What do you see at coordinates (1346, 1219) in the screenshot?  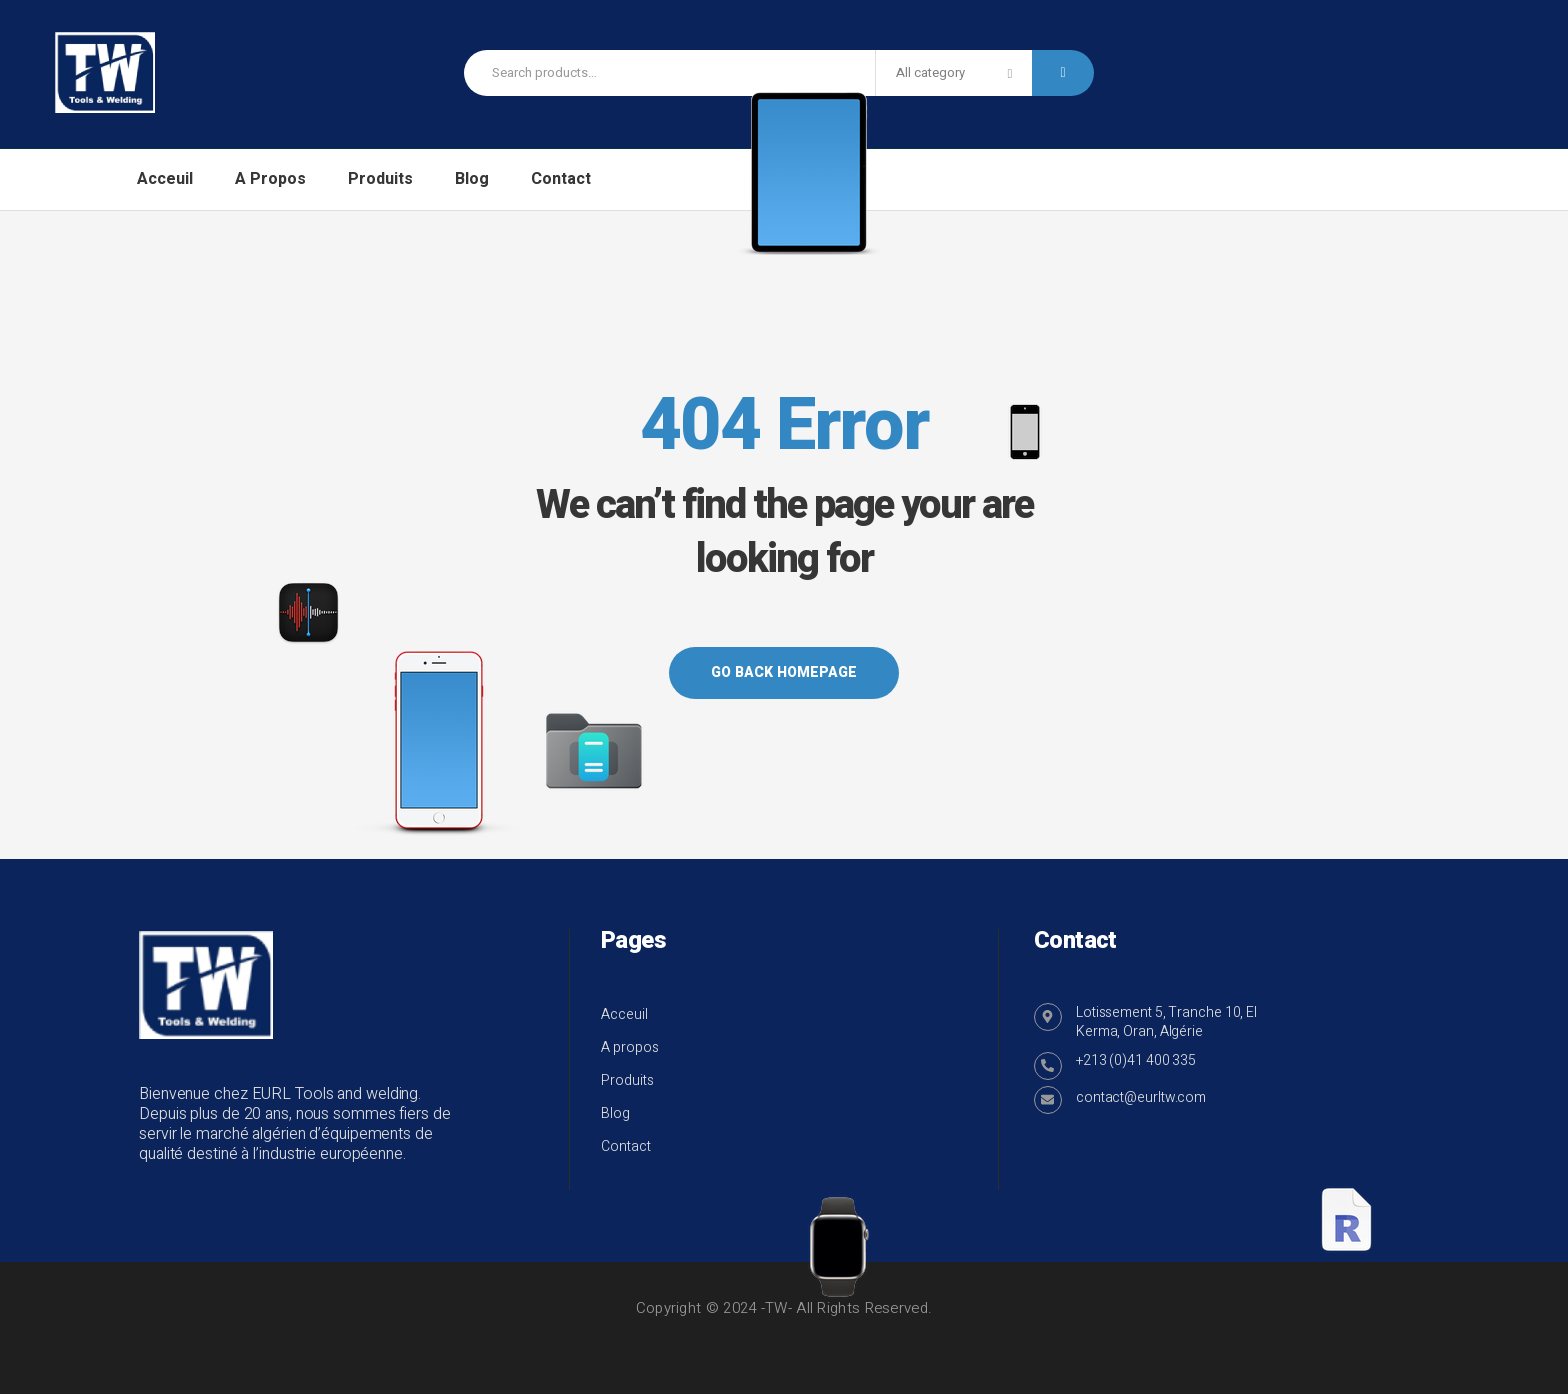 I see `an R programming language source file` at bounding box center [1346, 1219].